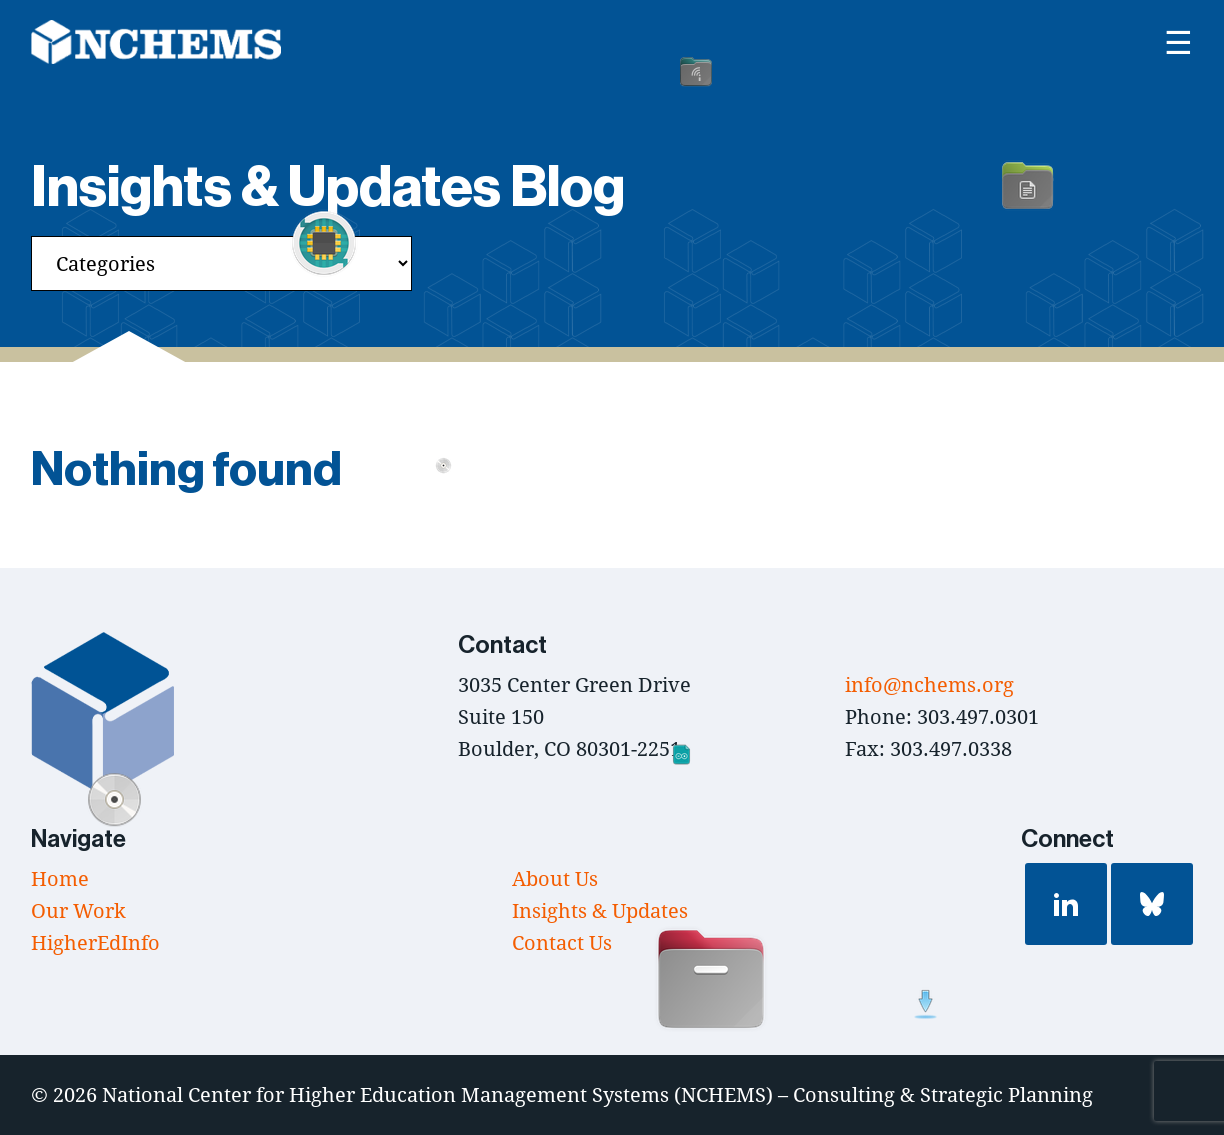 The width and height of the screenshot is (1224, 1135). What do you see at coordinates (443, 465) in the screenshot?
I see `access audio CD drive` at bounding box center [443, 465].